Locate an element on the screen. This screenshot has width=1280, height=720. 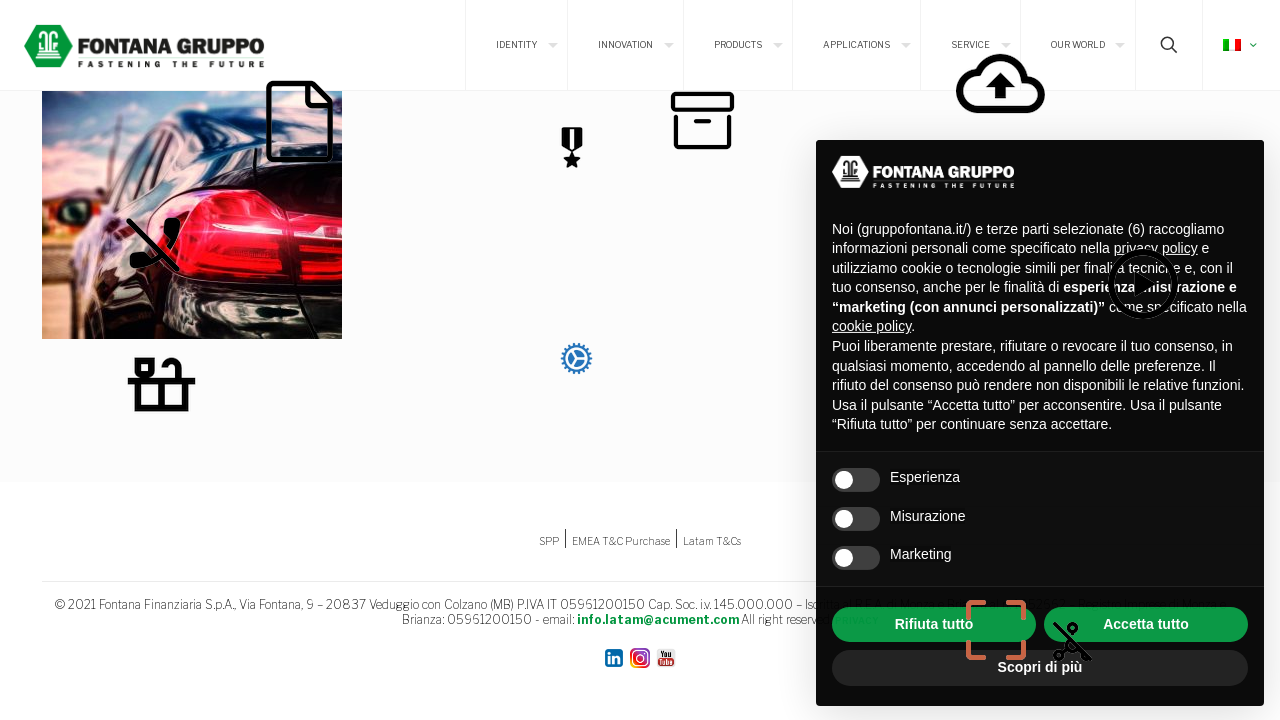
access settings or preferences is located at coordinates (576, 358).